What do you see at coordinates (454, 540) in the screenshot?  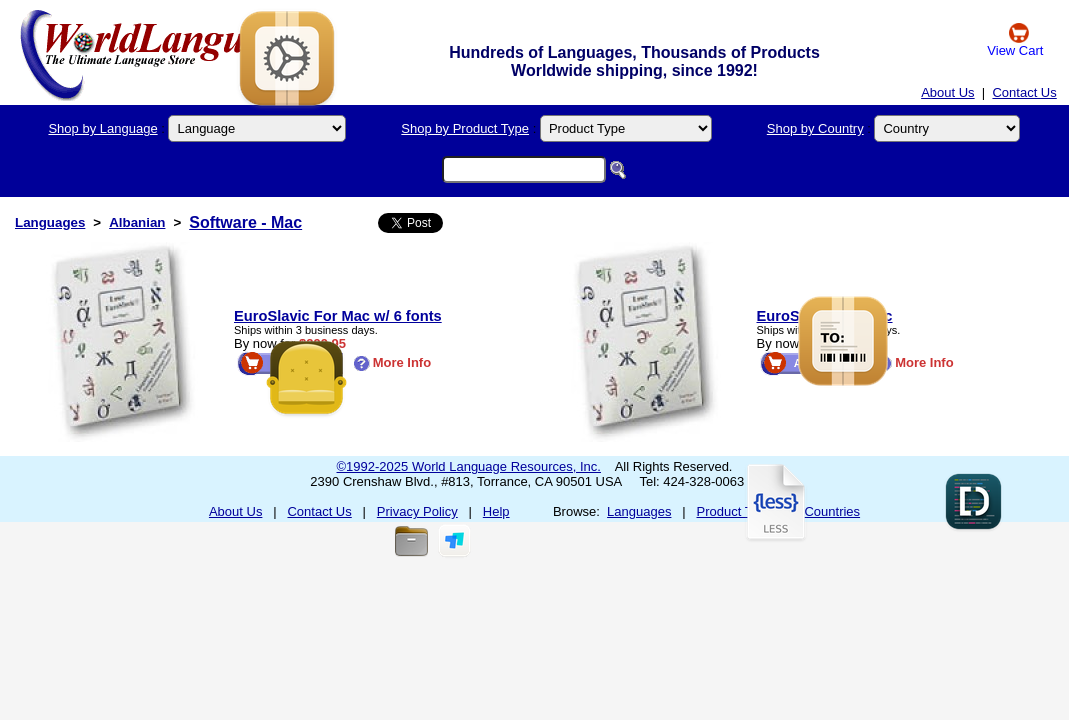 I see `open todesk remote desktop application` at bounding box center [454, 540].